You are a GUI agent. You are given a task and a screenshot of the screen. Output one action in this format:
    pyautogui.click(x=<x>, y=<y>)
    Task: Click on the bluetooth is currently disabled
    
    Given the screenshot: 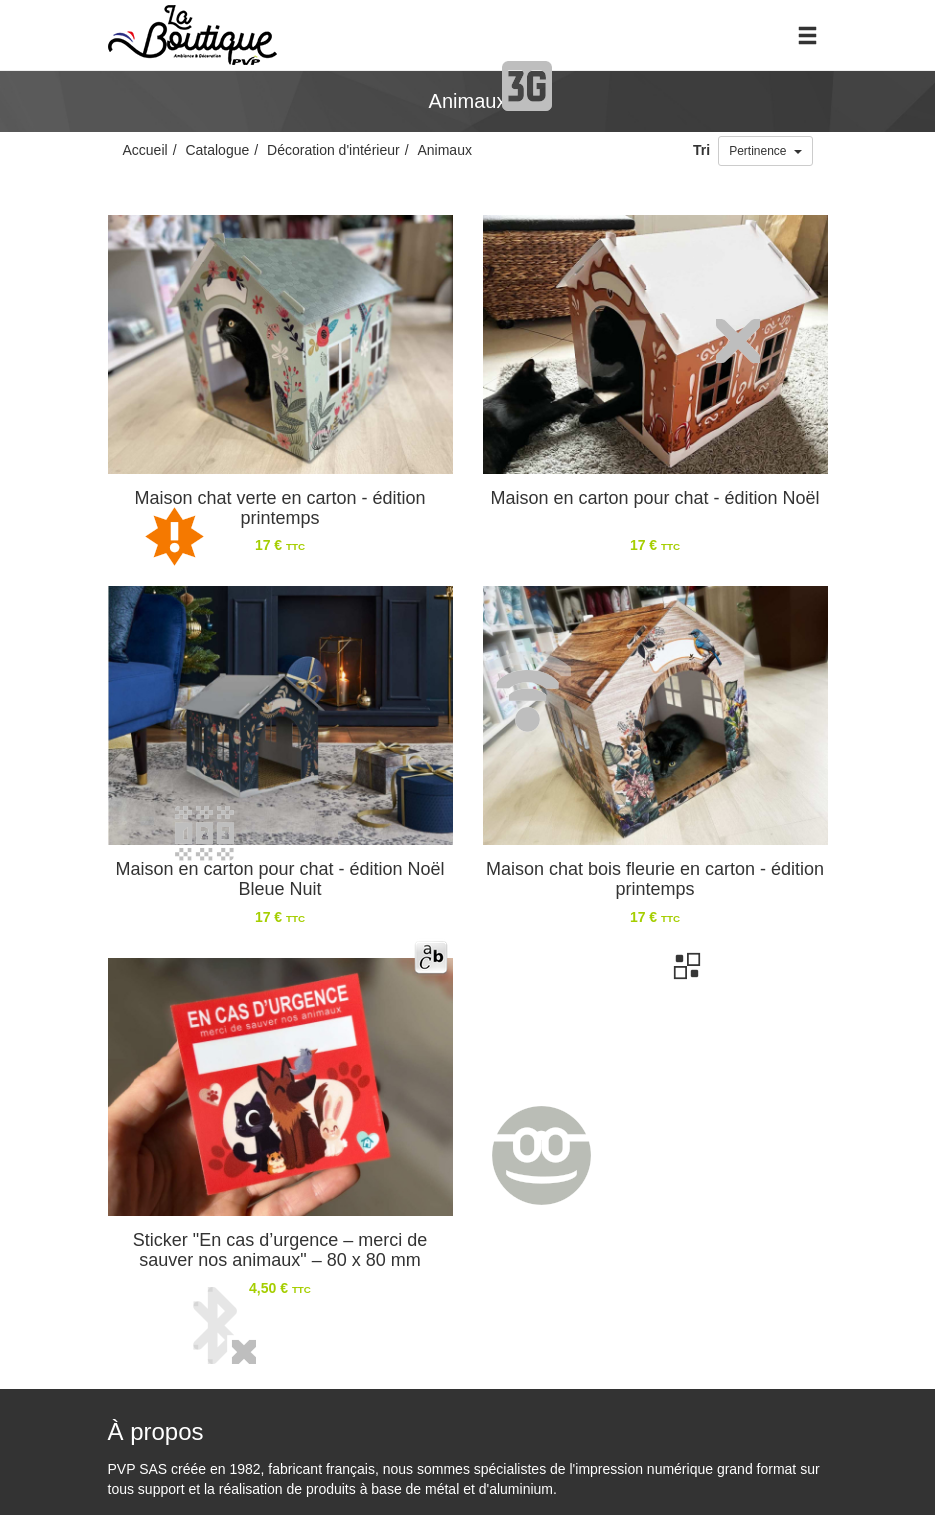 What is the action you would take?
    pyautogui.click(x=217, y=1325)
    